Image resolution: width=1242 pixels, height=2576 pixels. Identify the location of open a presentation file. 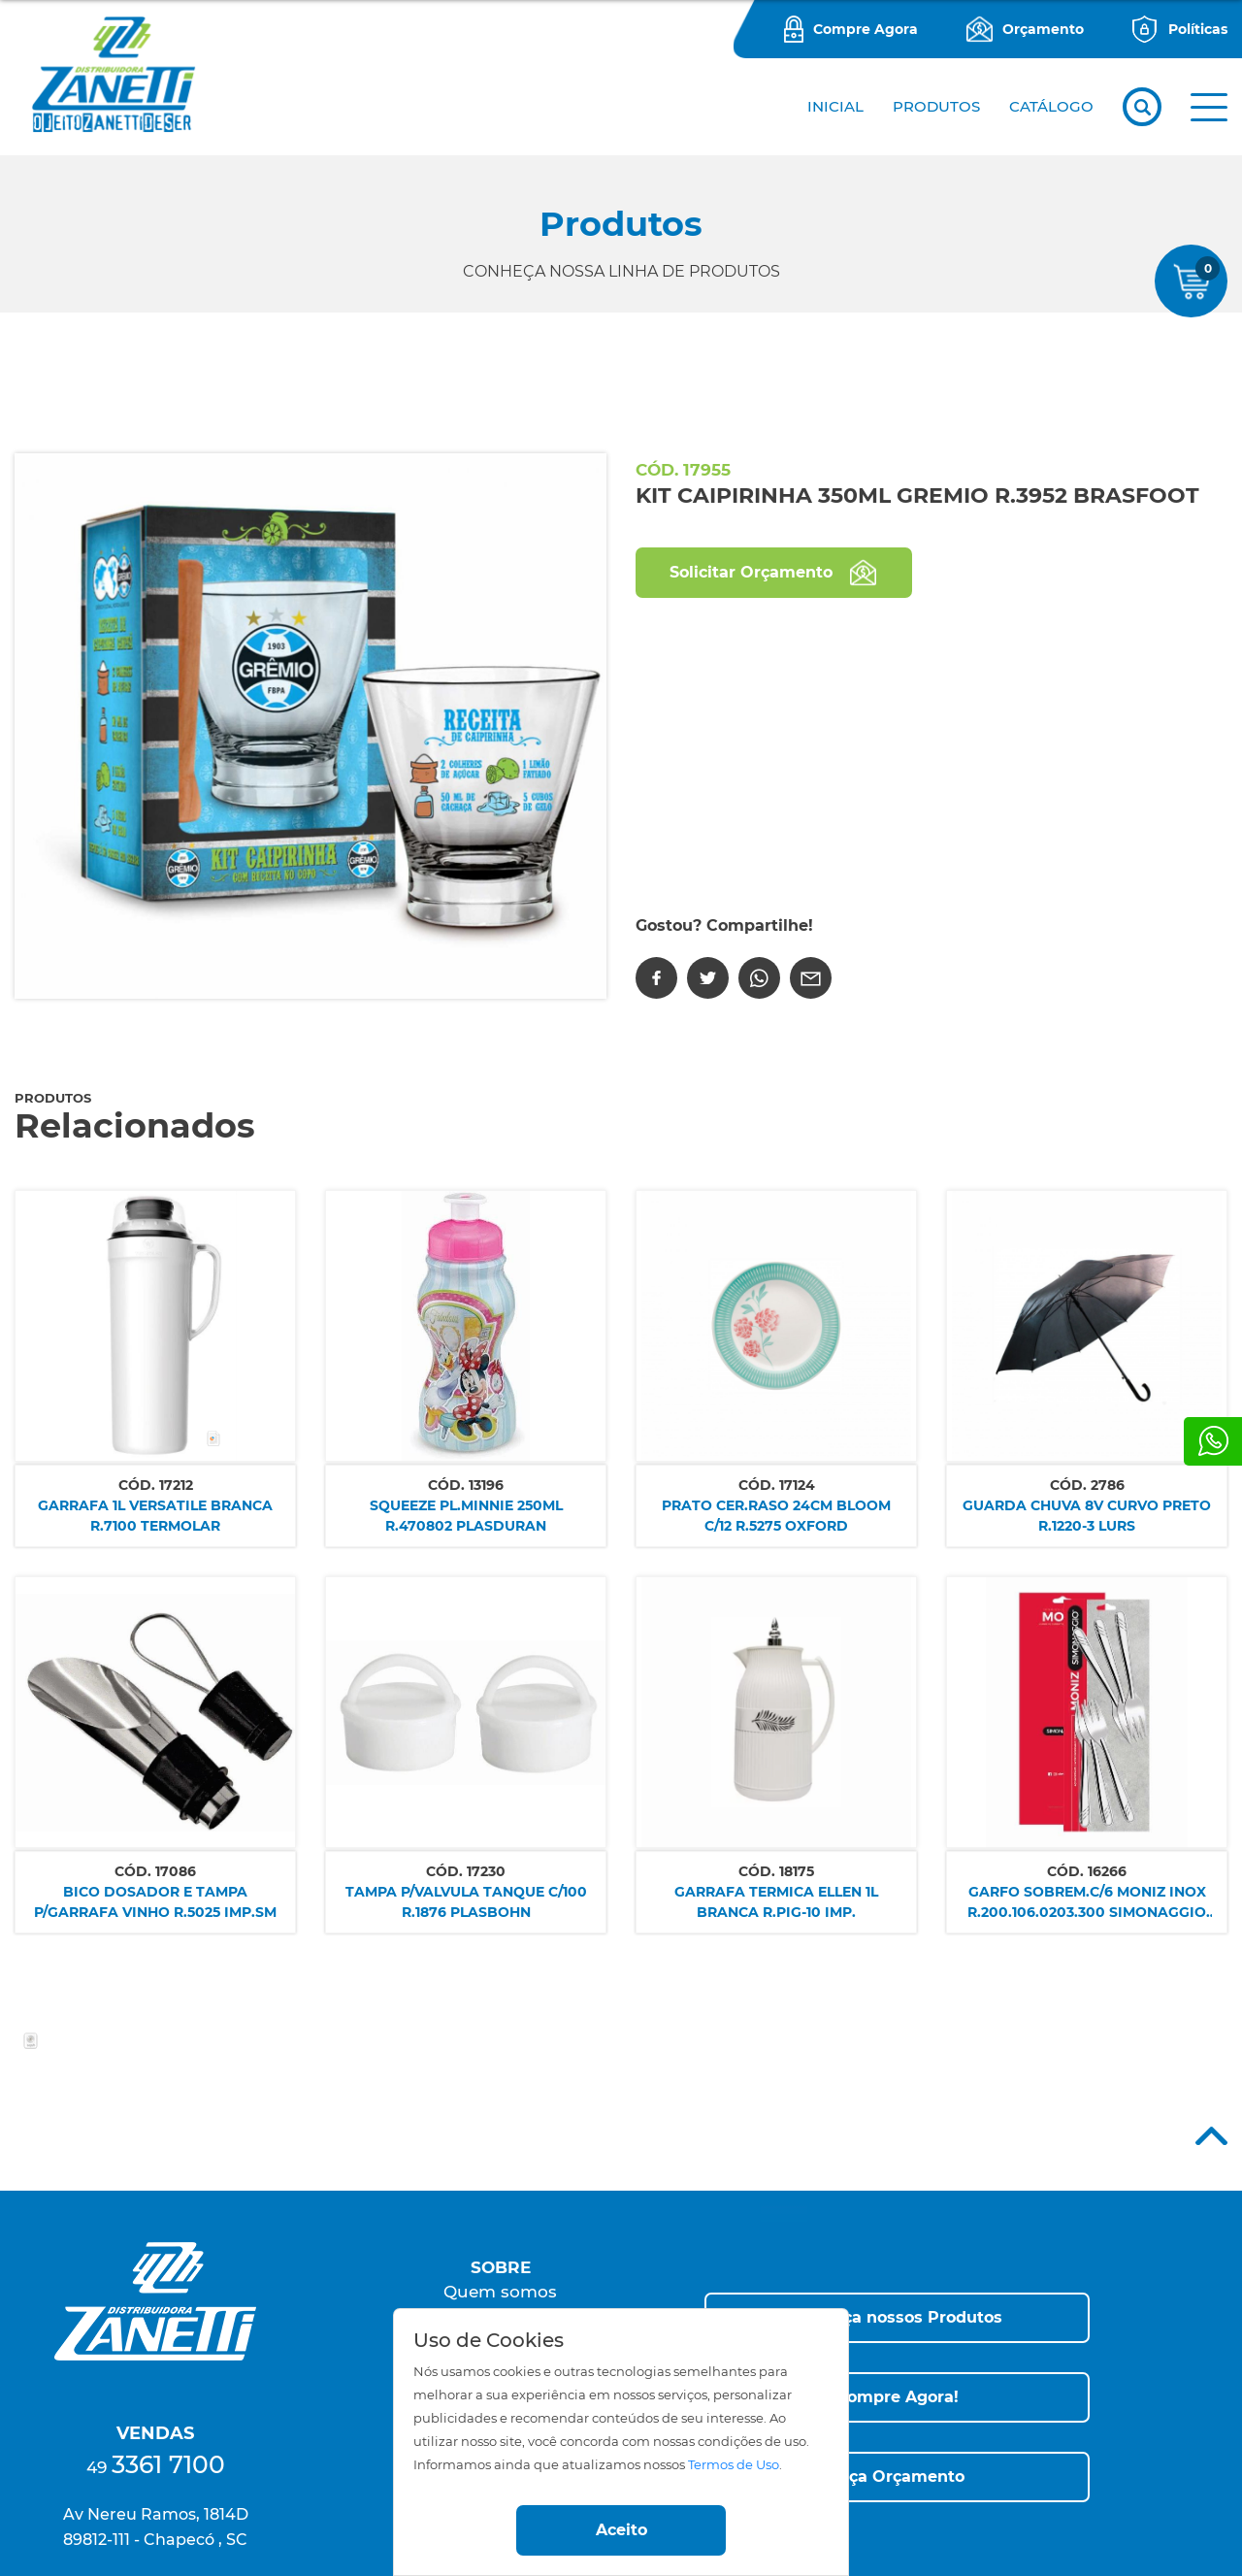
(213, 1438).